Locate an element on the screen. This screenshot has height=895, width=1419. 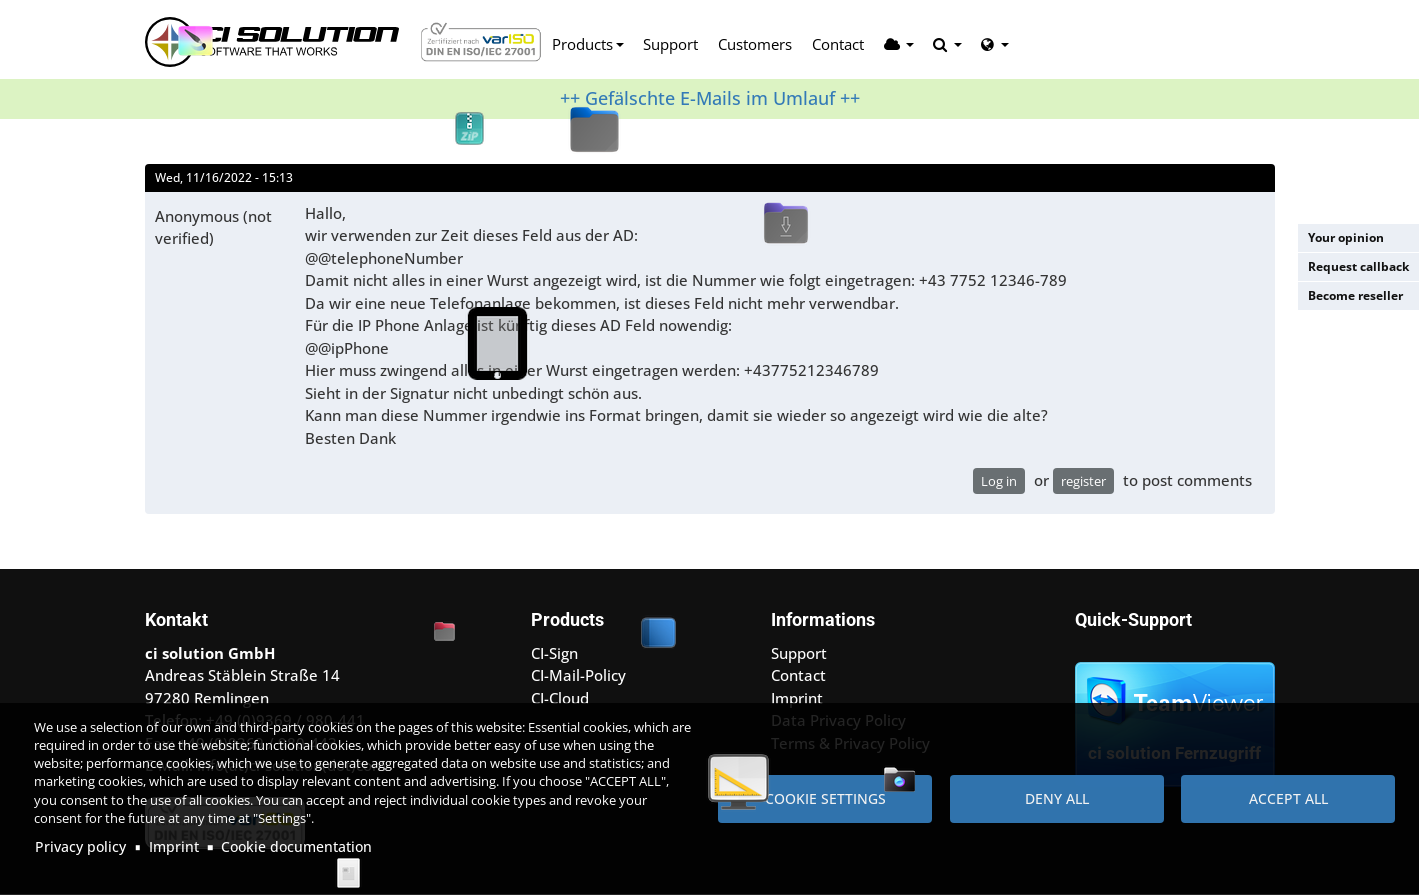
access your desktop folder is located at coordinates (658, 631).